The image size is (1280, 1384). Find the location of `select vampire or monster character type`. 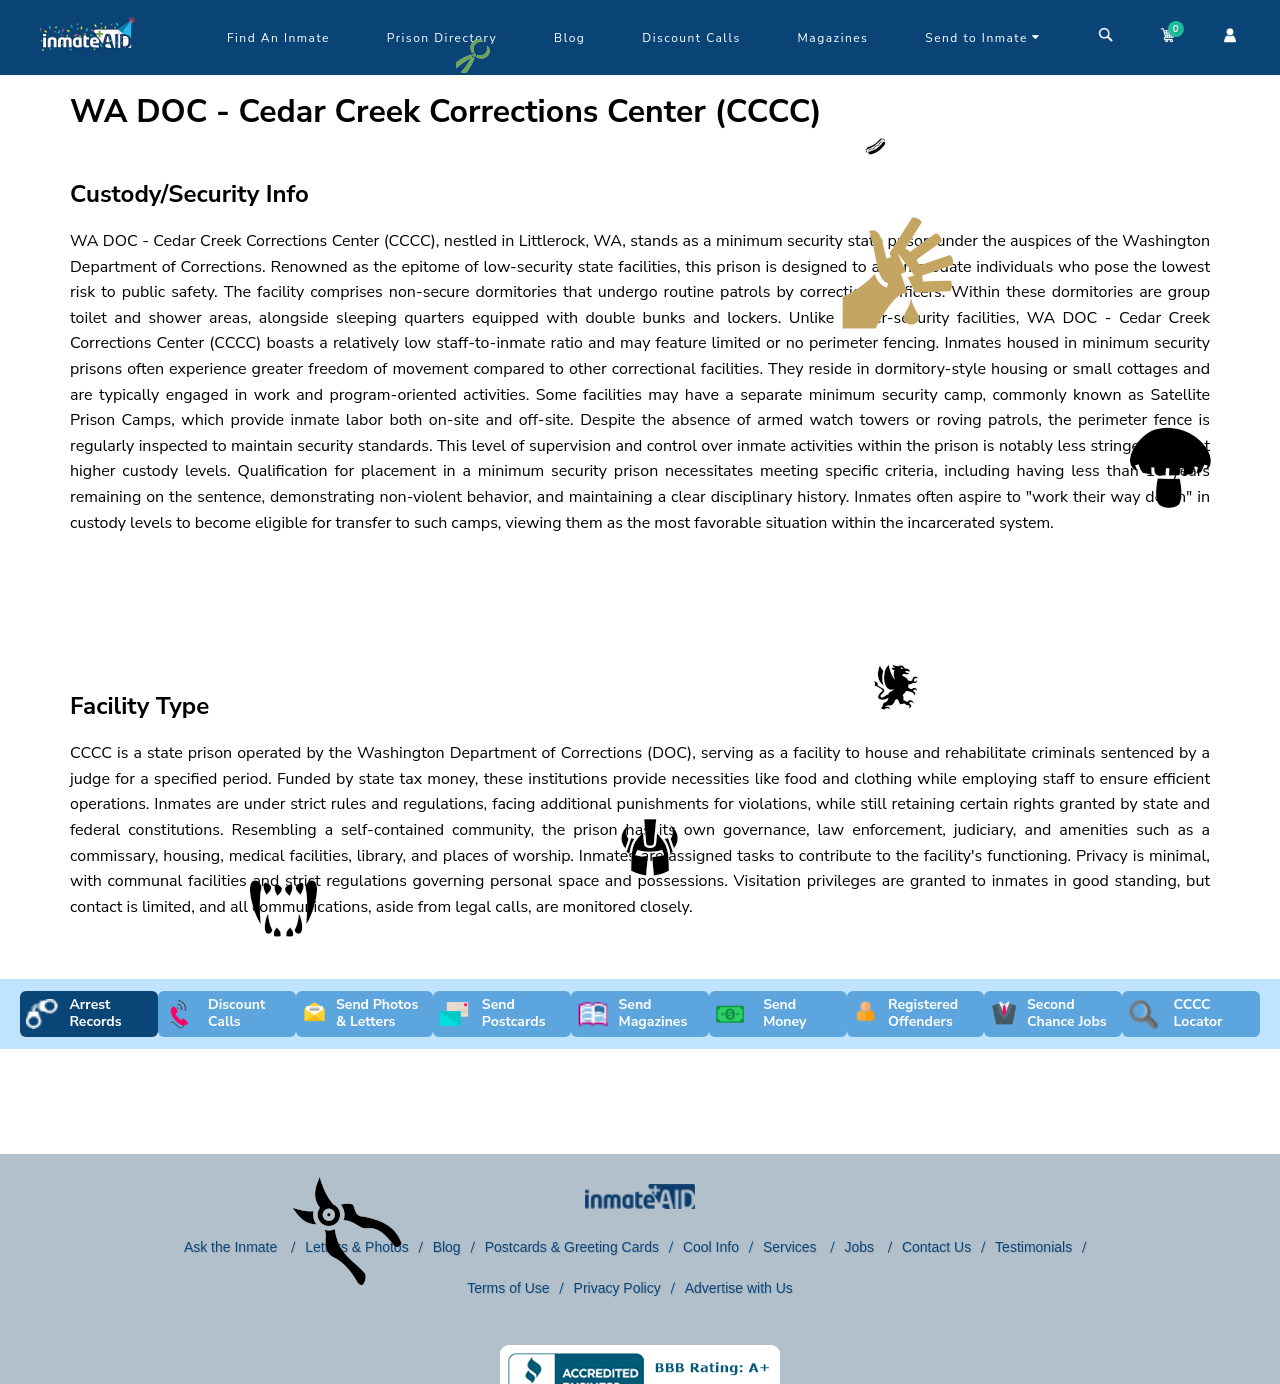

select vampire or monster character type is located at coordinates (283, 908).